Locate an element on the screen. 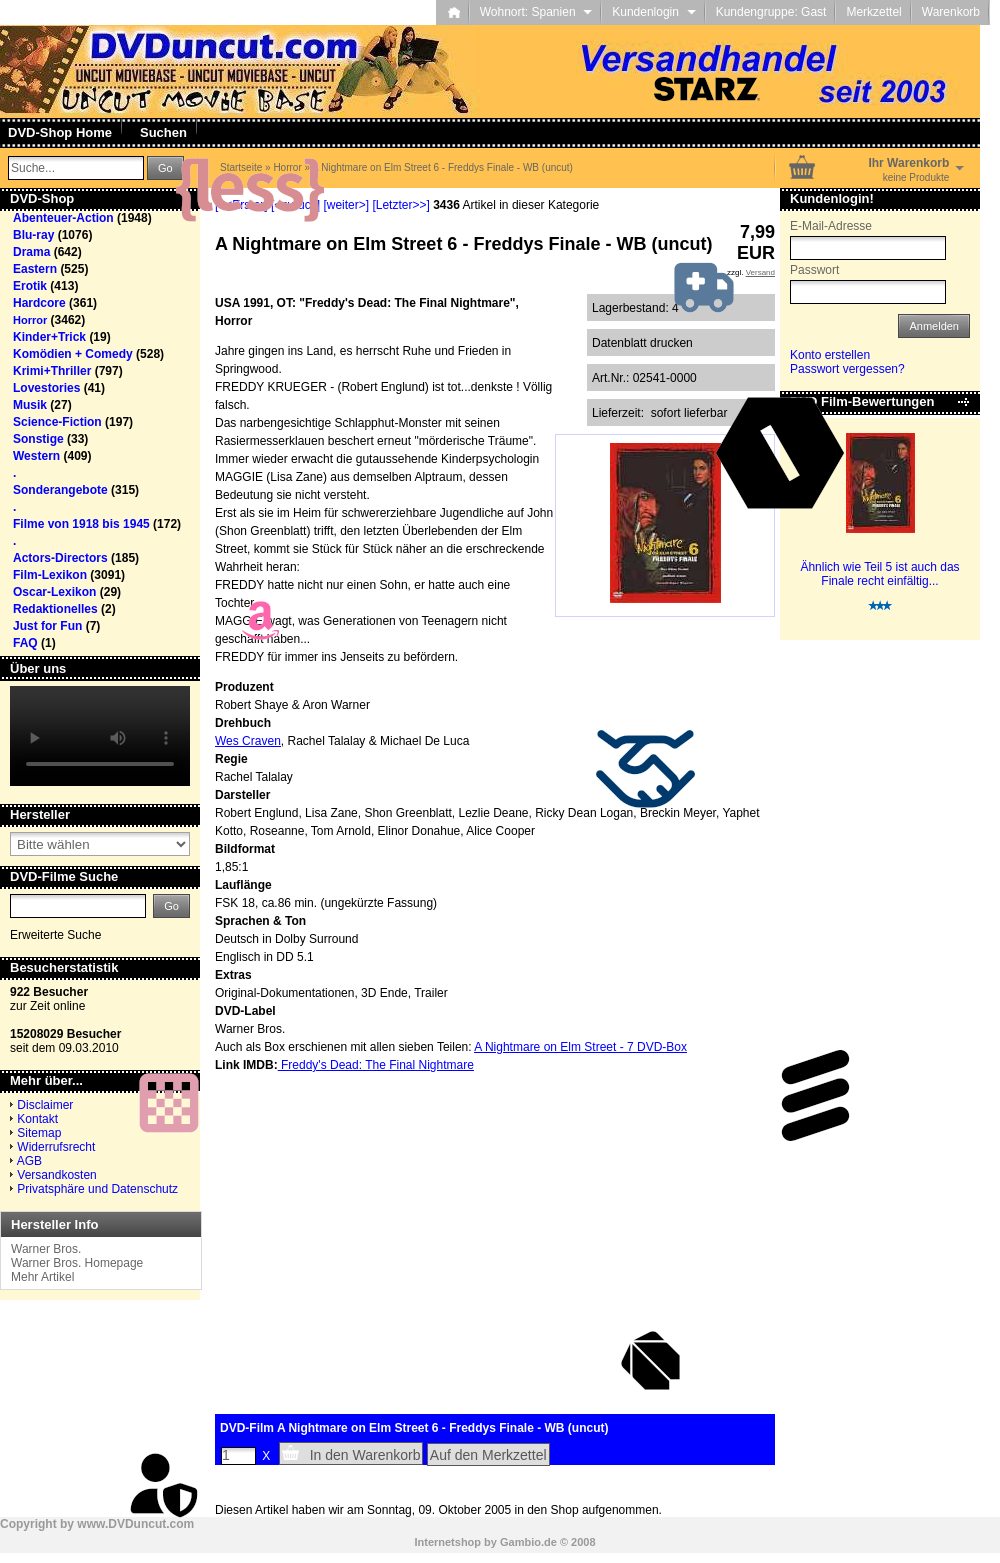 Image resolution: width=1000 pixels, height=1563 pixels. open the Amazon app or website is located at coordinates (260, 620).